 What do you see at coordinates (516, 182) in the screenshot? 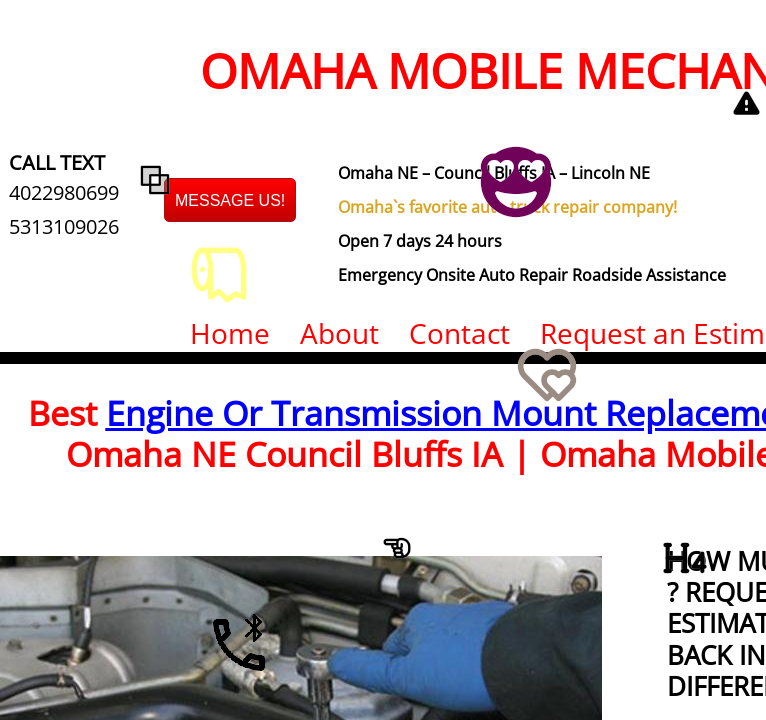
I see `react to a message with love` at bounding box center [516, 182].